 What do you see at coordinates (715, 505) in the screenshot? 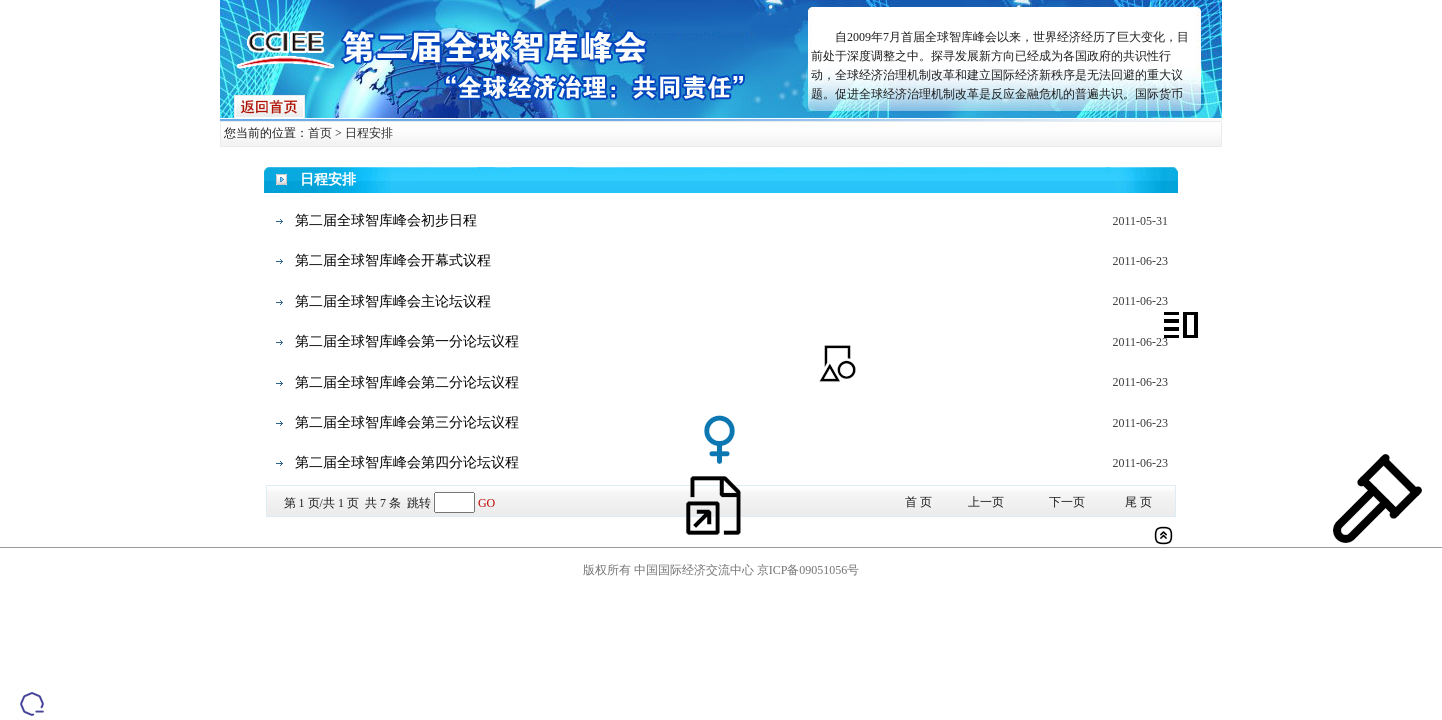
I see `create a symbolic link to this file` at bounding box center [715, 505].